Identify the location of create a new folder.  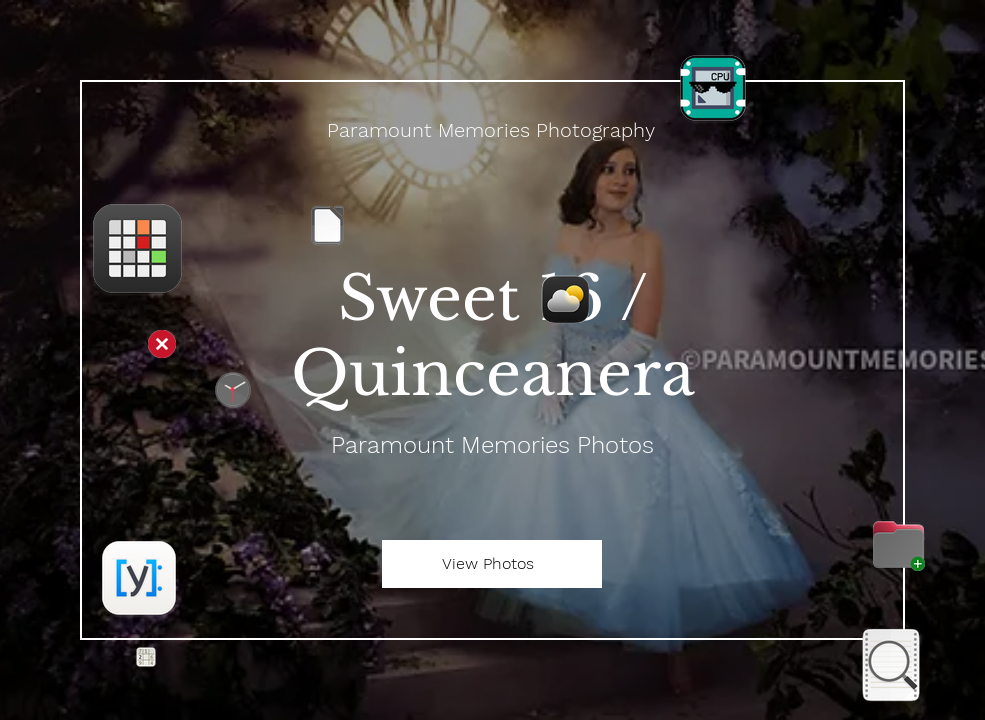
(898, 544).